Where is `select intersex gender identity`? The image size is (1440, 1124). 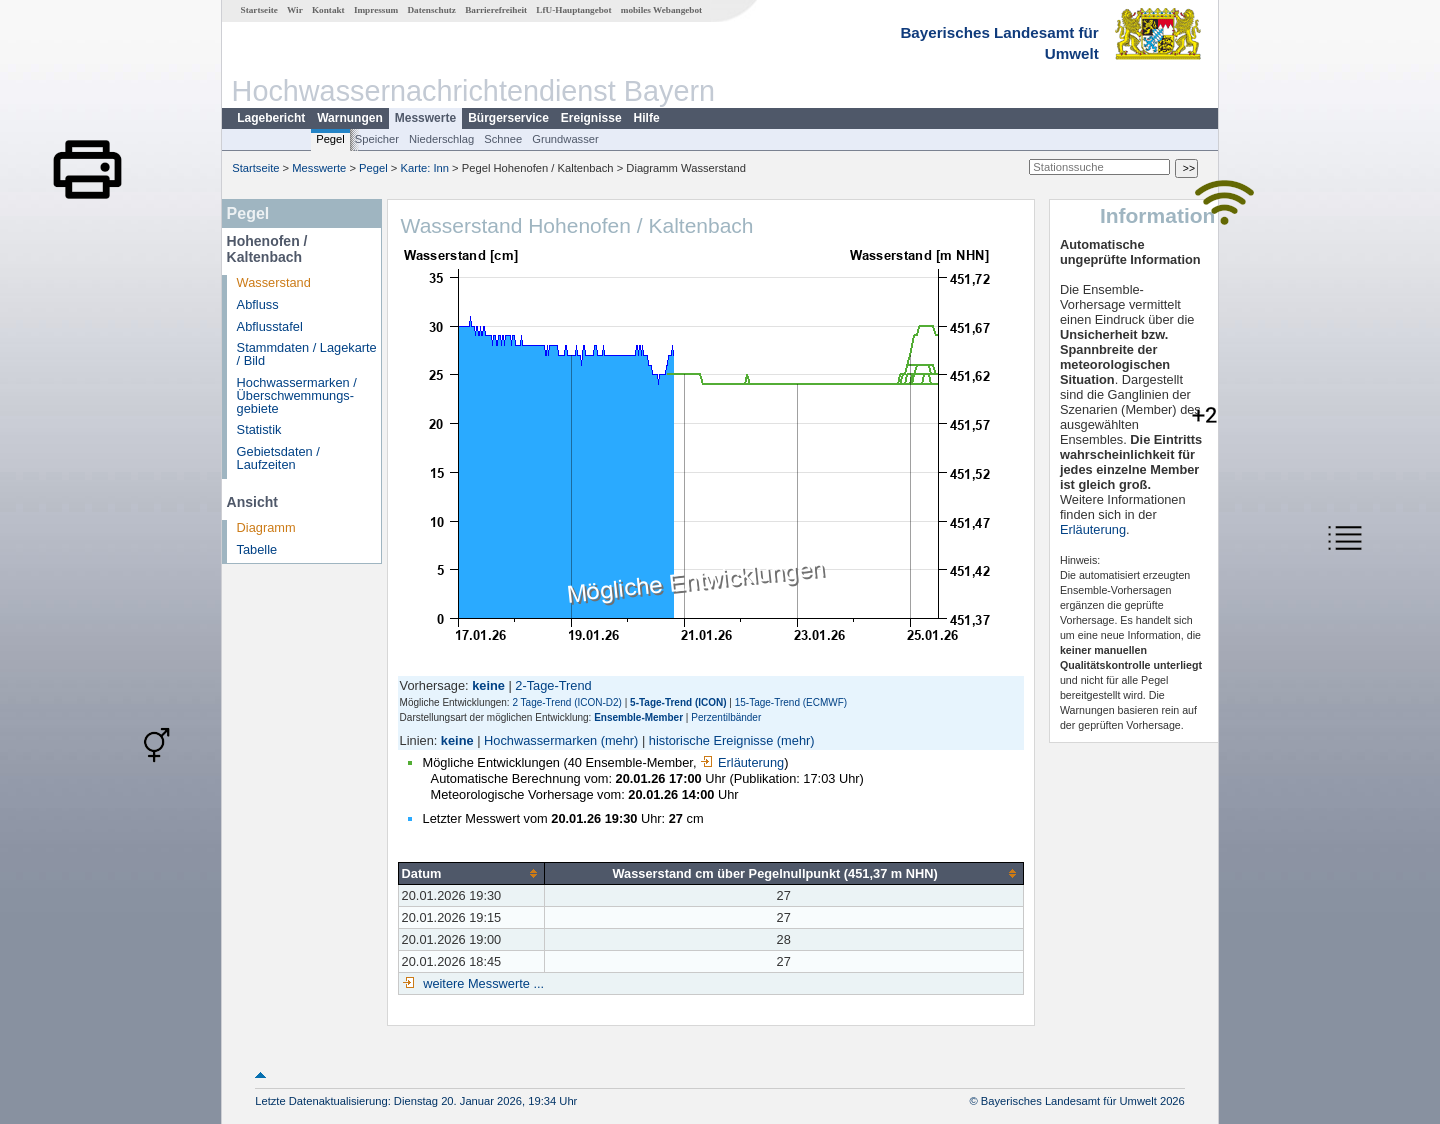
select intersex gender identity is located at coordinates (155, 744).